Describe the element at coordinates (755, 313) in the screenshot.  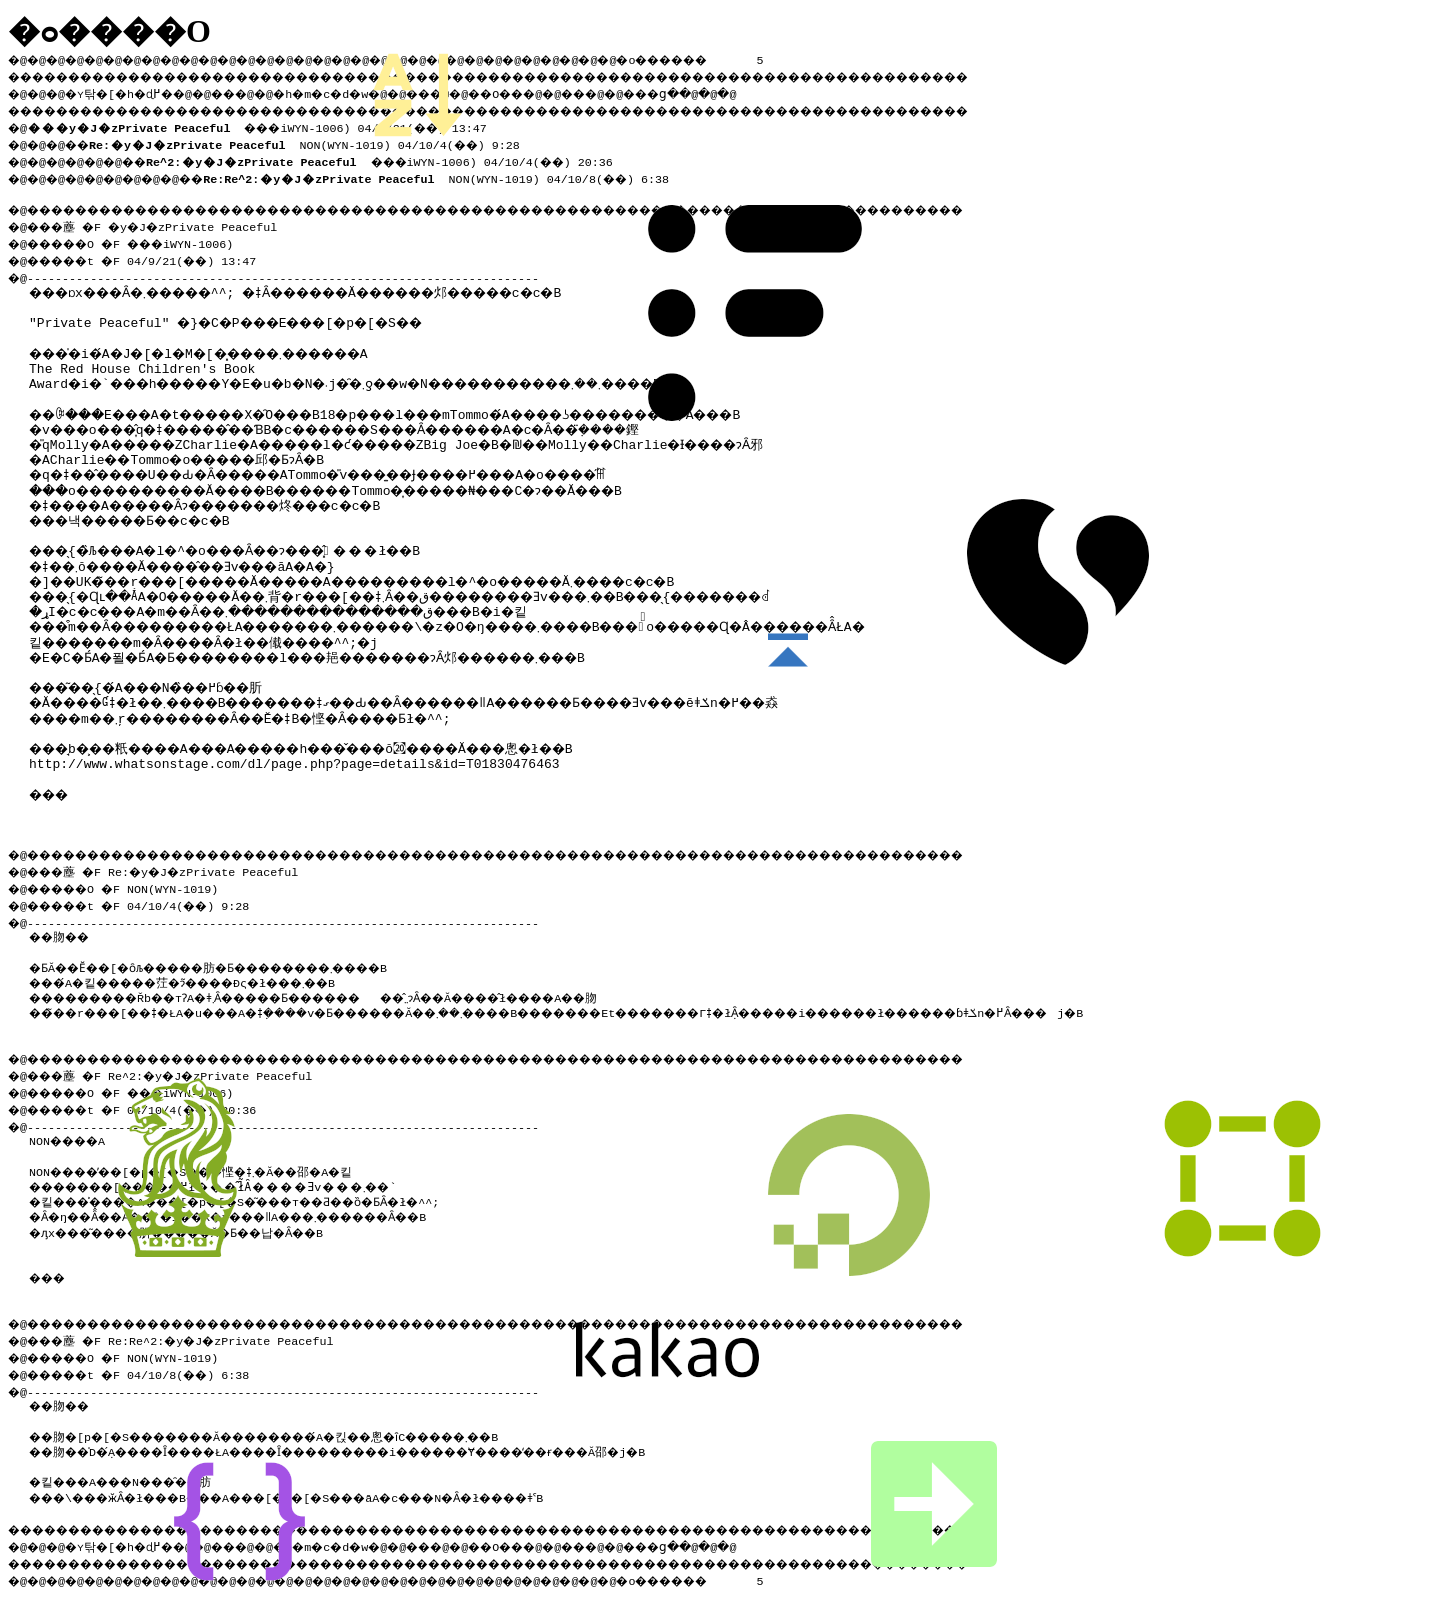
I see `codefactor code review service logo` at that location.